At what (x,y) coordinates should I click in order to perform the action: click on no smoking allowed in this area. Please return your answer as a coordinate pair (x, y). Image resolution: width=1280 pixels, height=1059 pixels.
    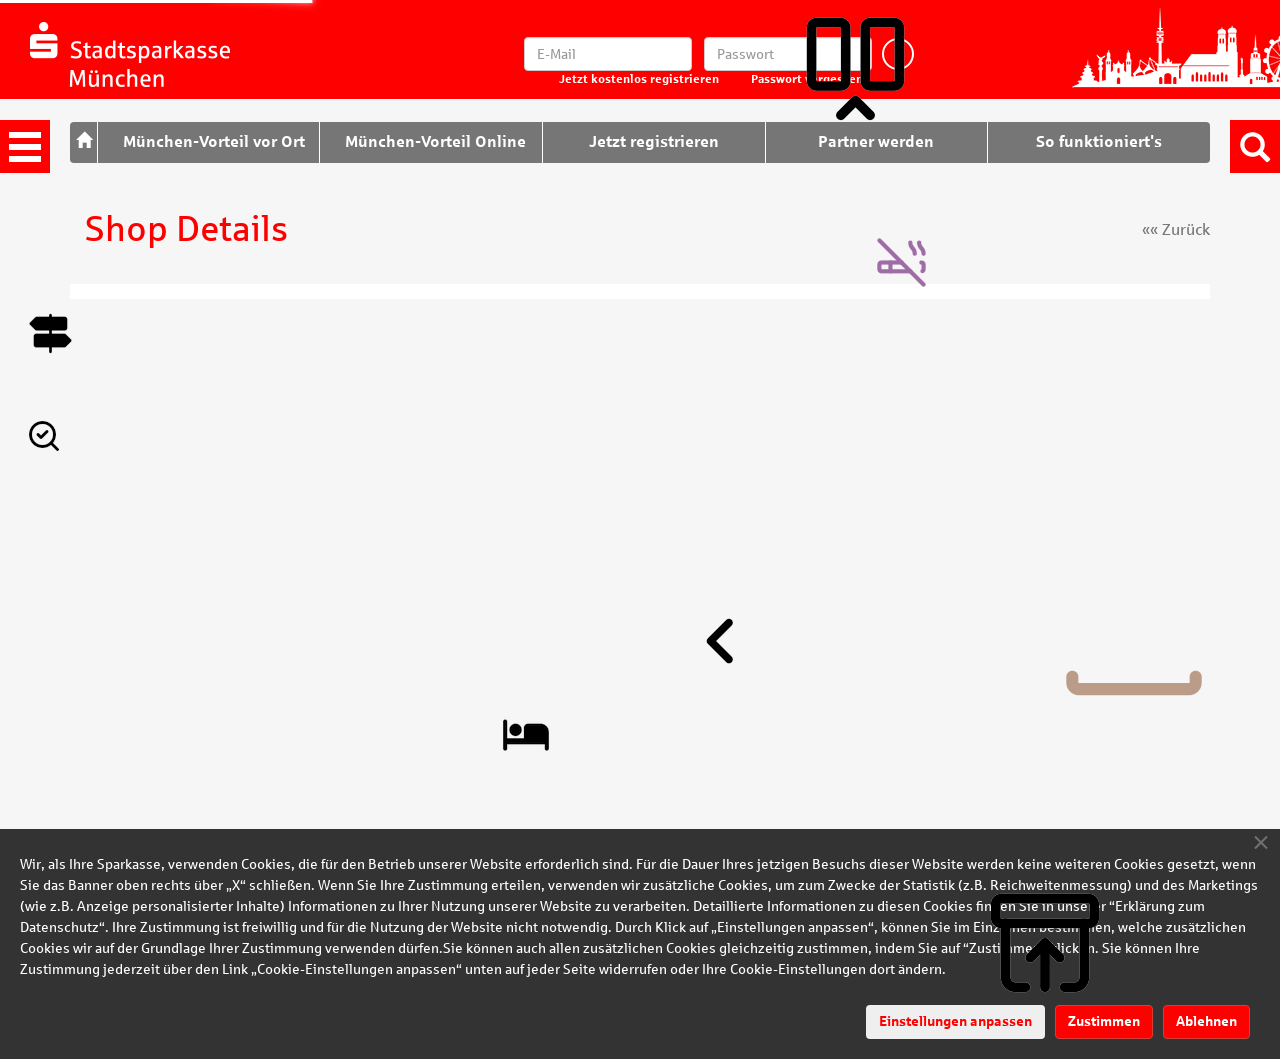
    Looking at the image, I should click on (901, 262).